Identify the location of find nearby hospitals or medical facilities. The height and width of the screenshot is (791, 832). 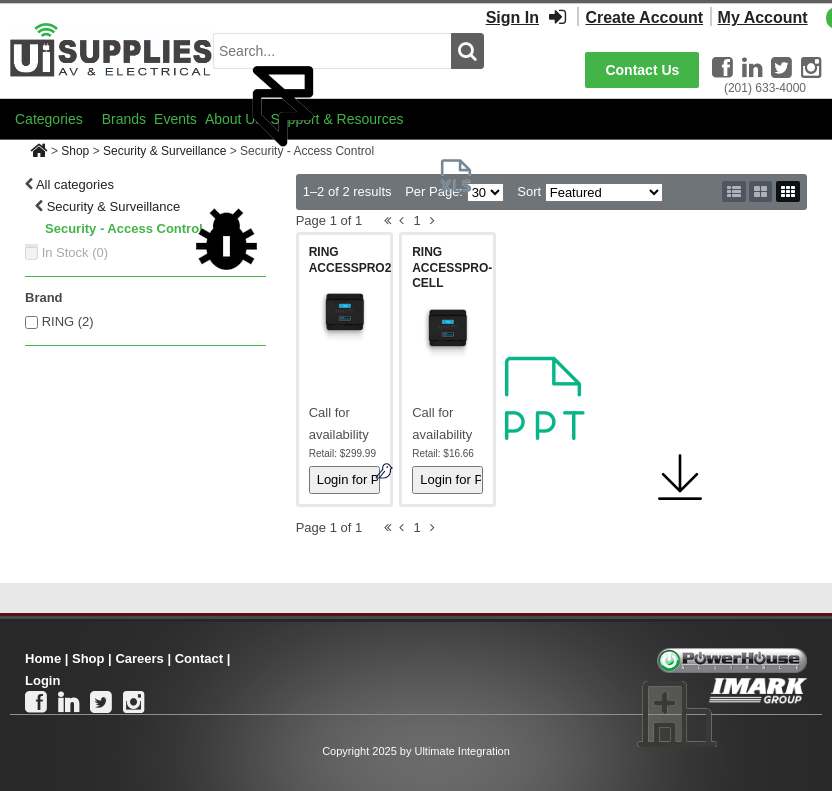
(673, 714).